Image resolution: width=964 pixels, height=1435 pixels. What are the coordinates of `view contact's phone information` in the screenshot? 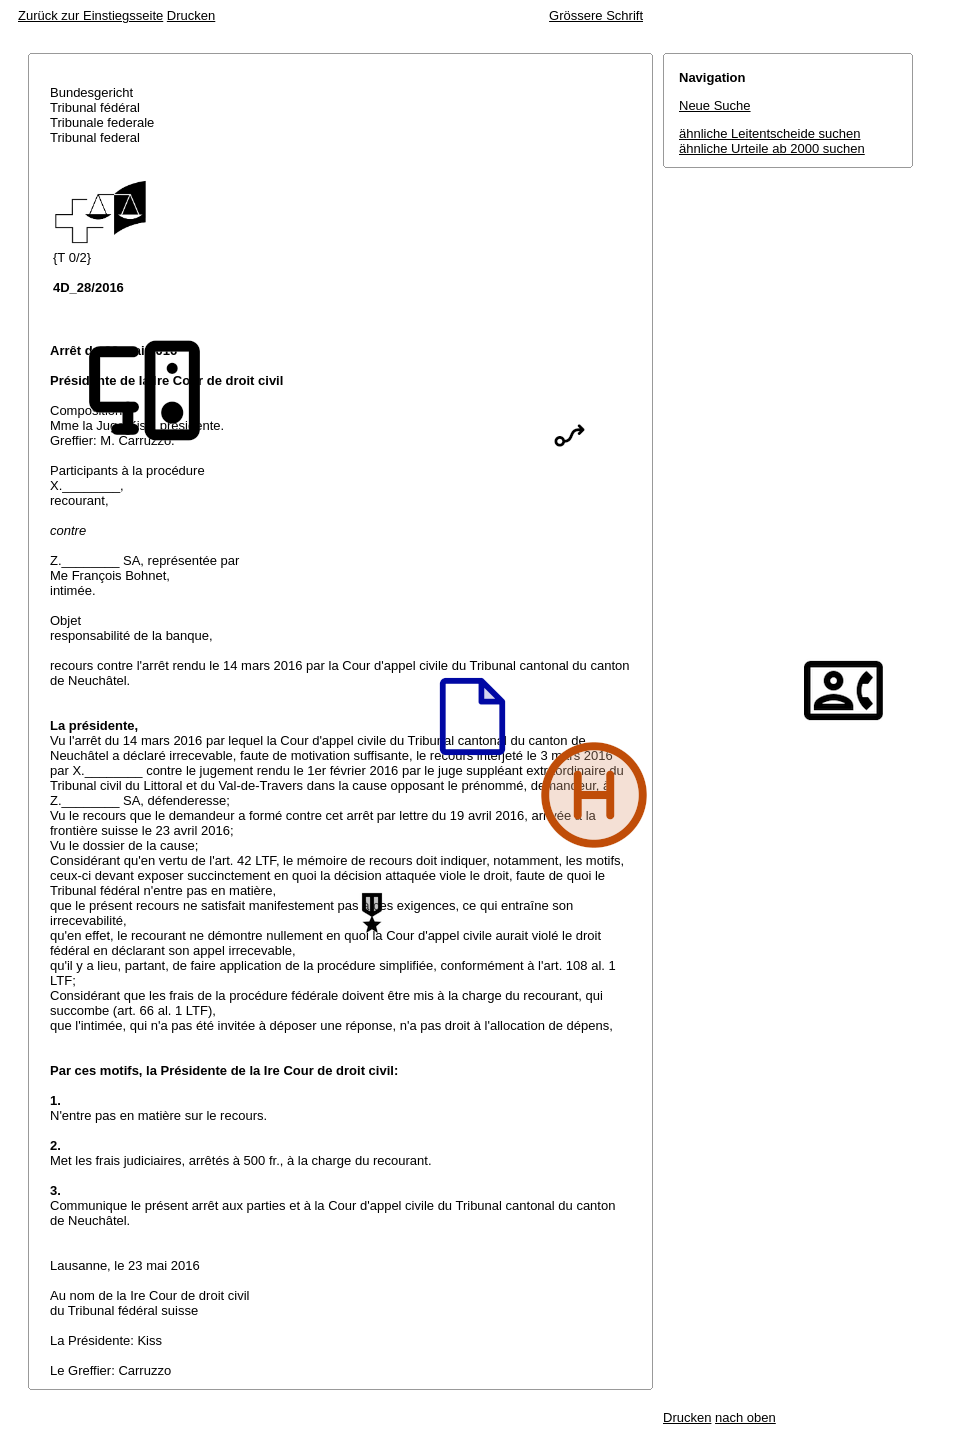 It's located at (843, 690).